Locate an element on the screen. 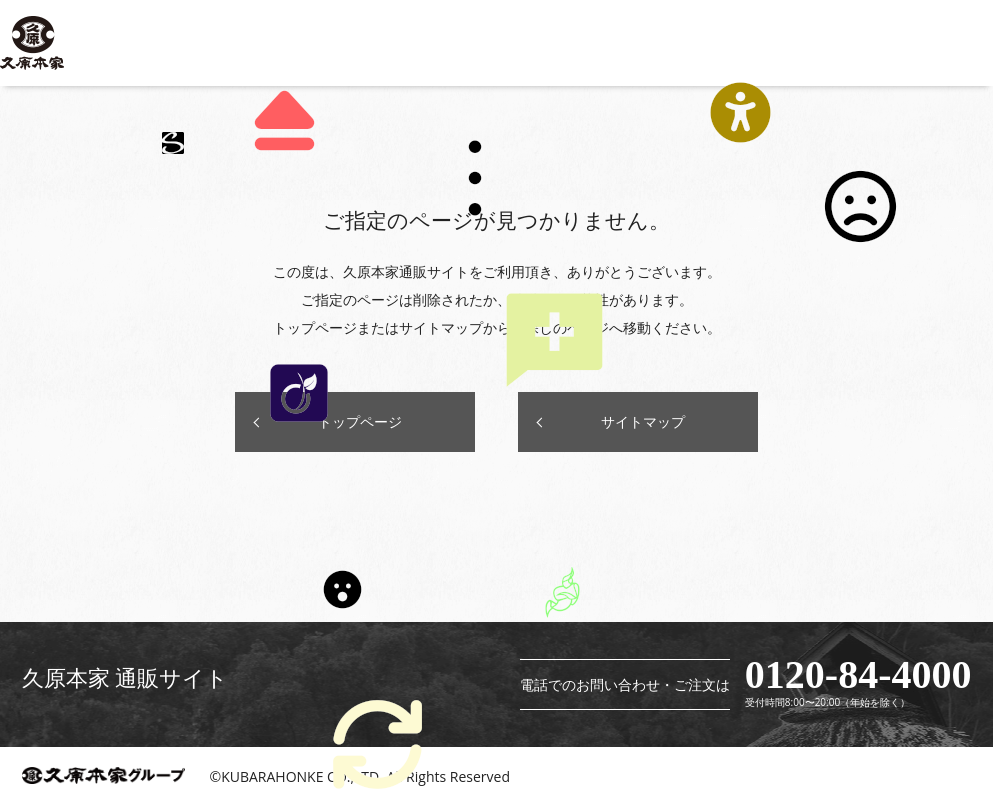 This screenshot has width=993, height=807. indicate negative feedback or dissatisfaction is located at coordinates (860, 206).